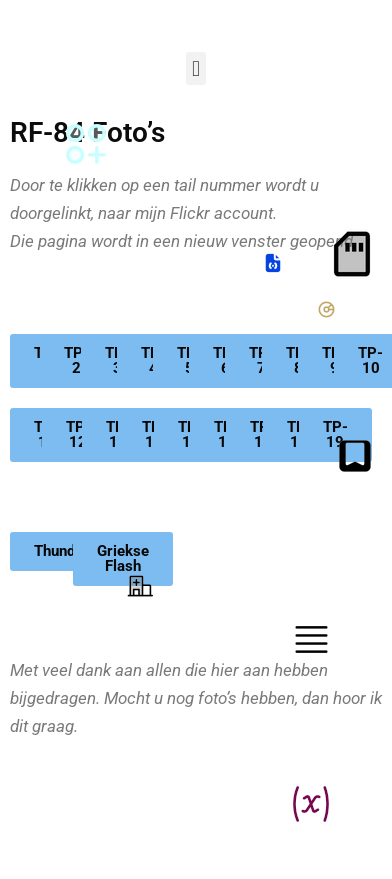  What do you see at coordinates (86, 144) in the screenshot?
I see `add a new item to a collection` at bounding box center [86, 144].